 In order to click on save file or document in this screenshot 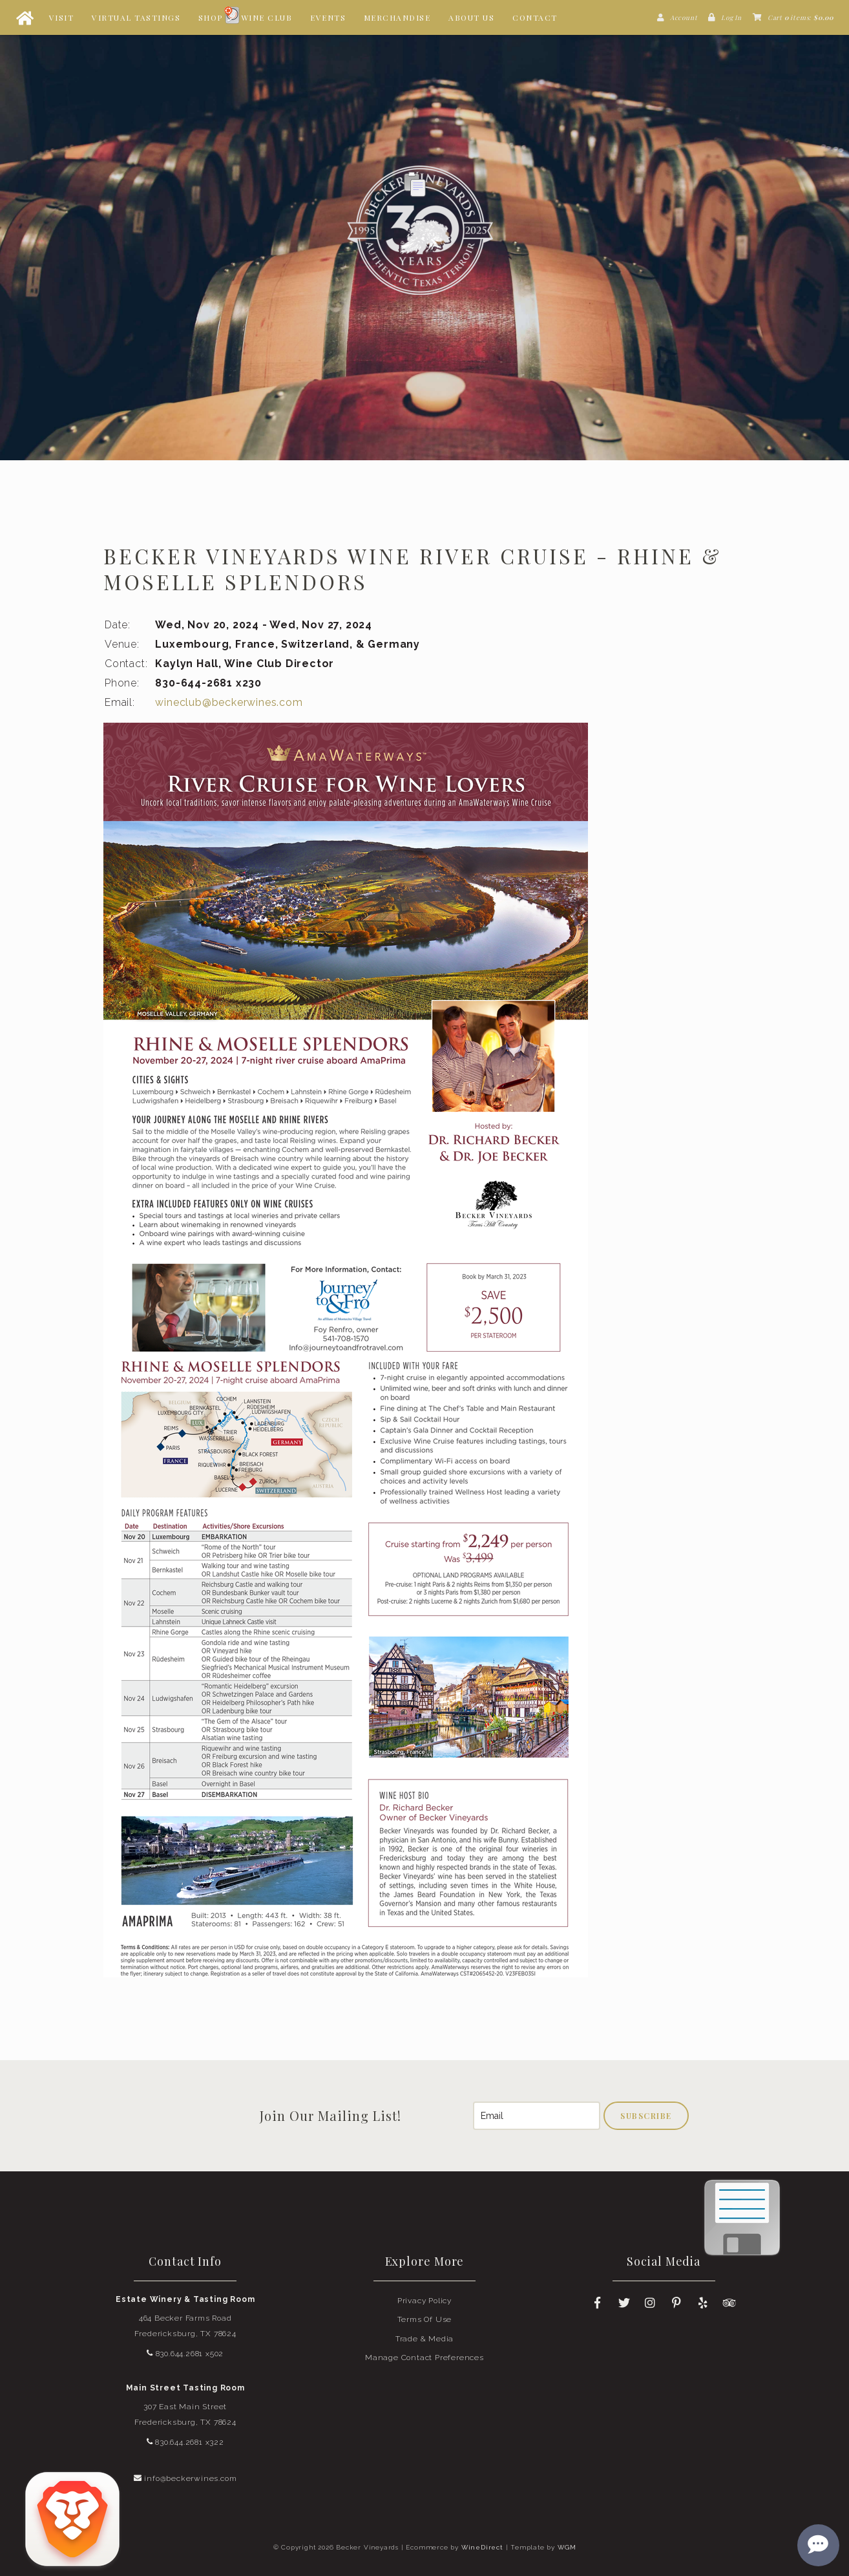, I will do `click(742, 2217)`.